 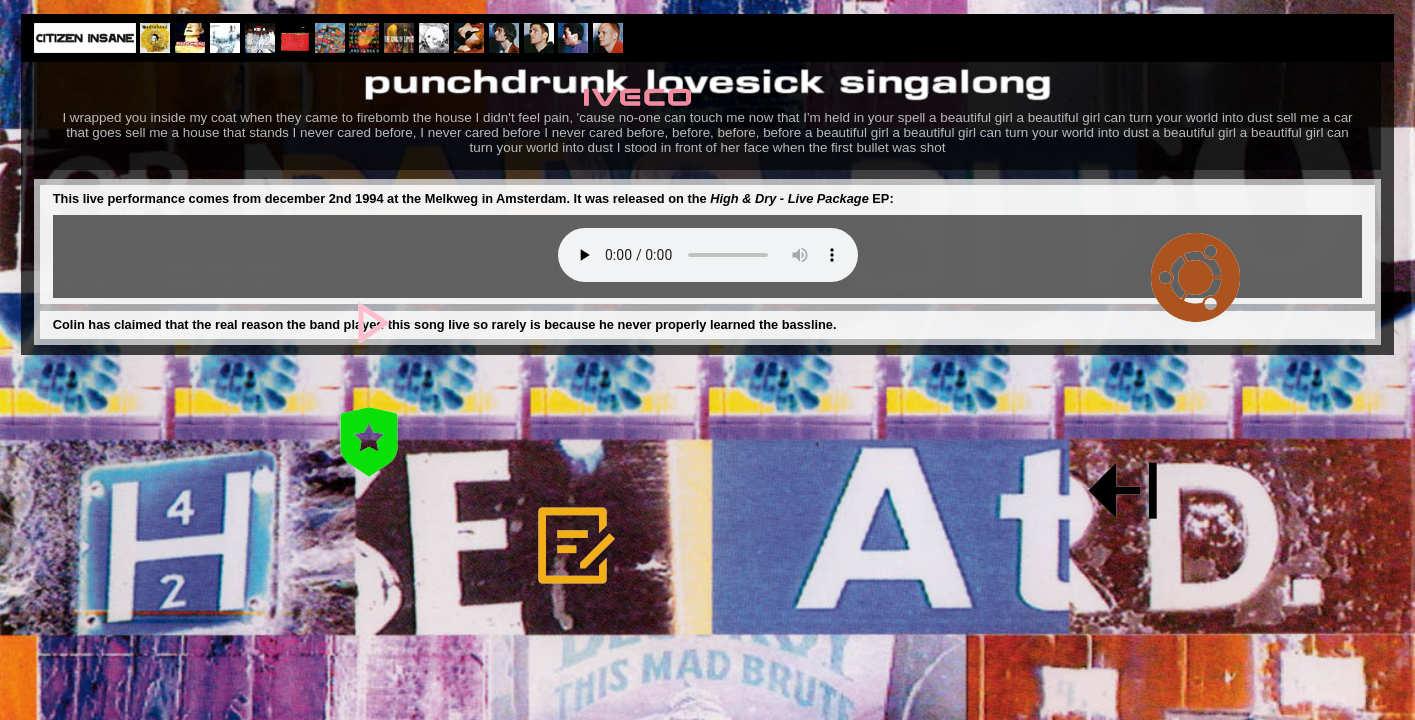 What do you see at coordinates (1124, 490) in the screenshot?
I see `expand panel to the left` at bounding box center [1124, 490].